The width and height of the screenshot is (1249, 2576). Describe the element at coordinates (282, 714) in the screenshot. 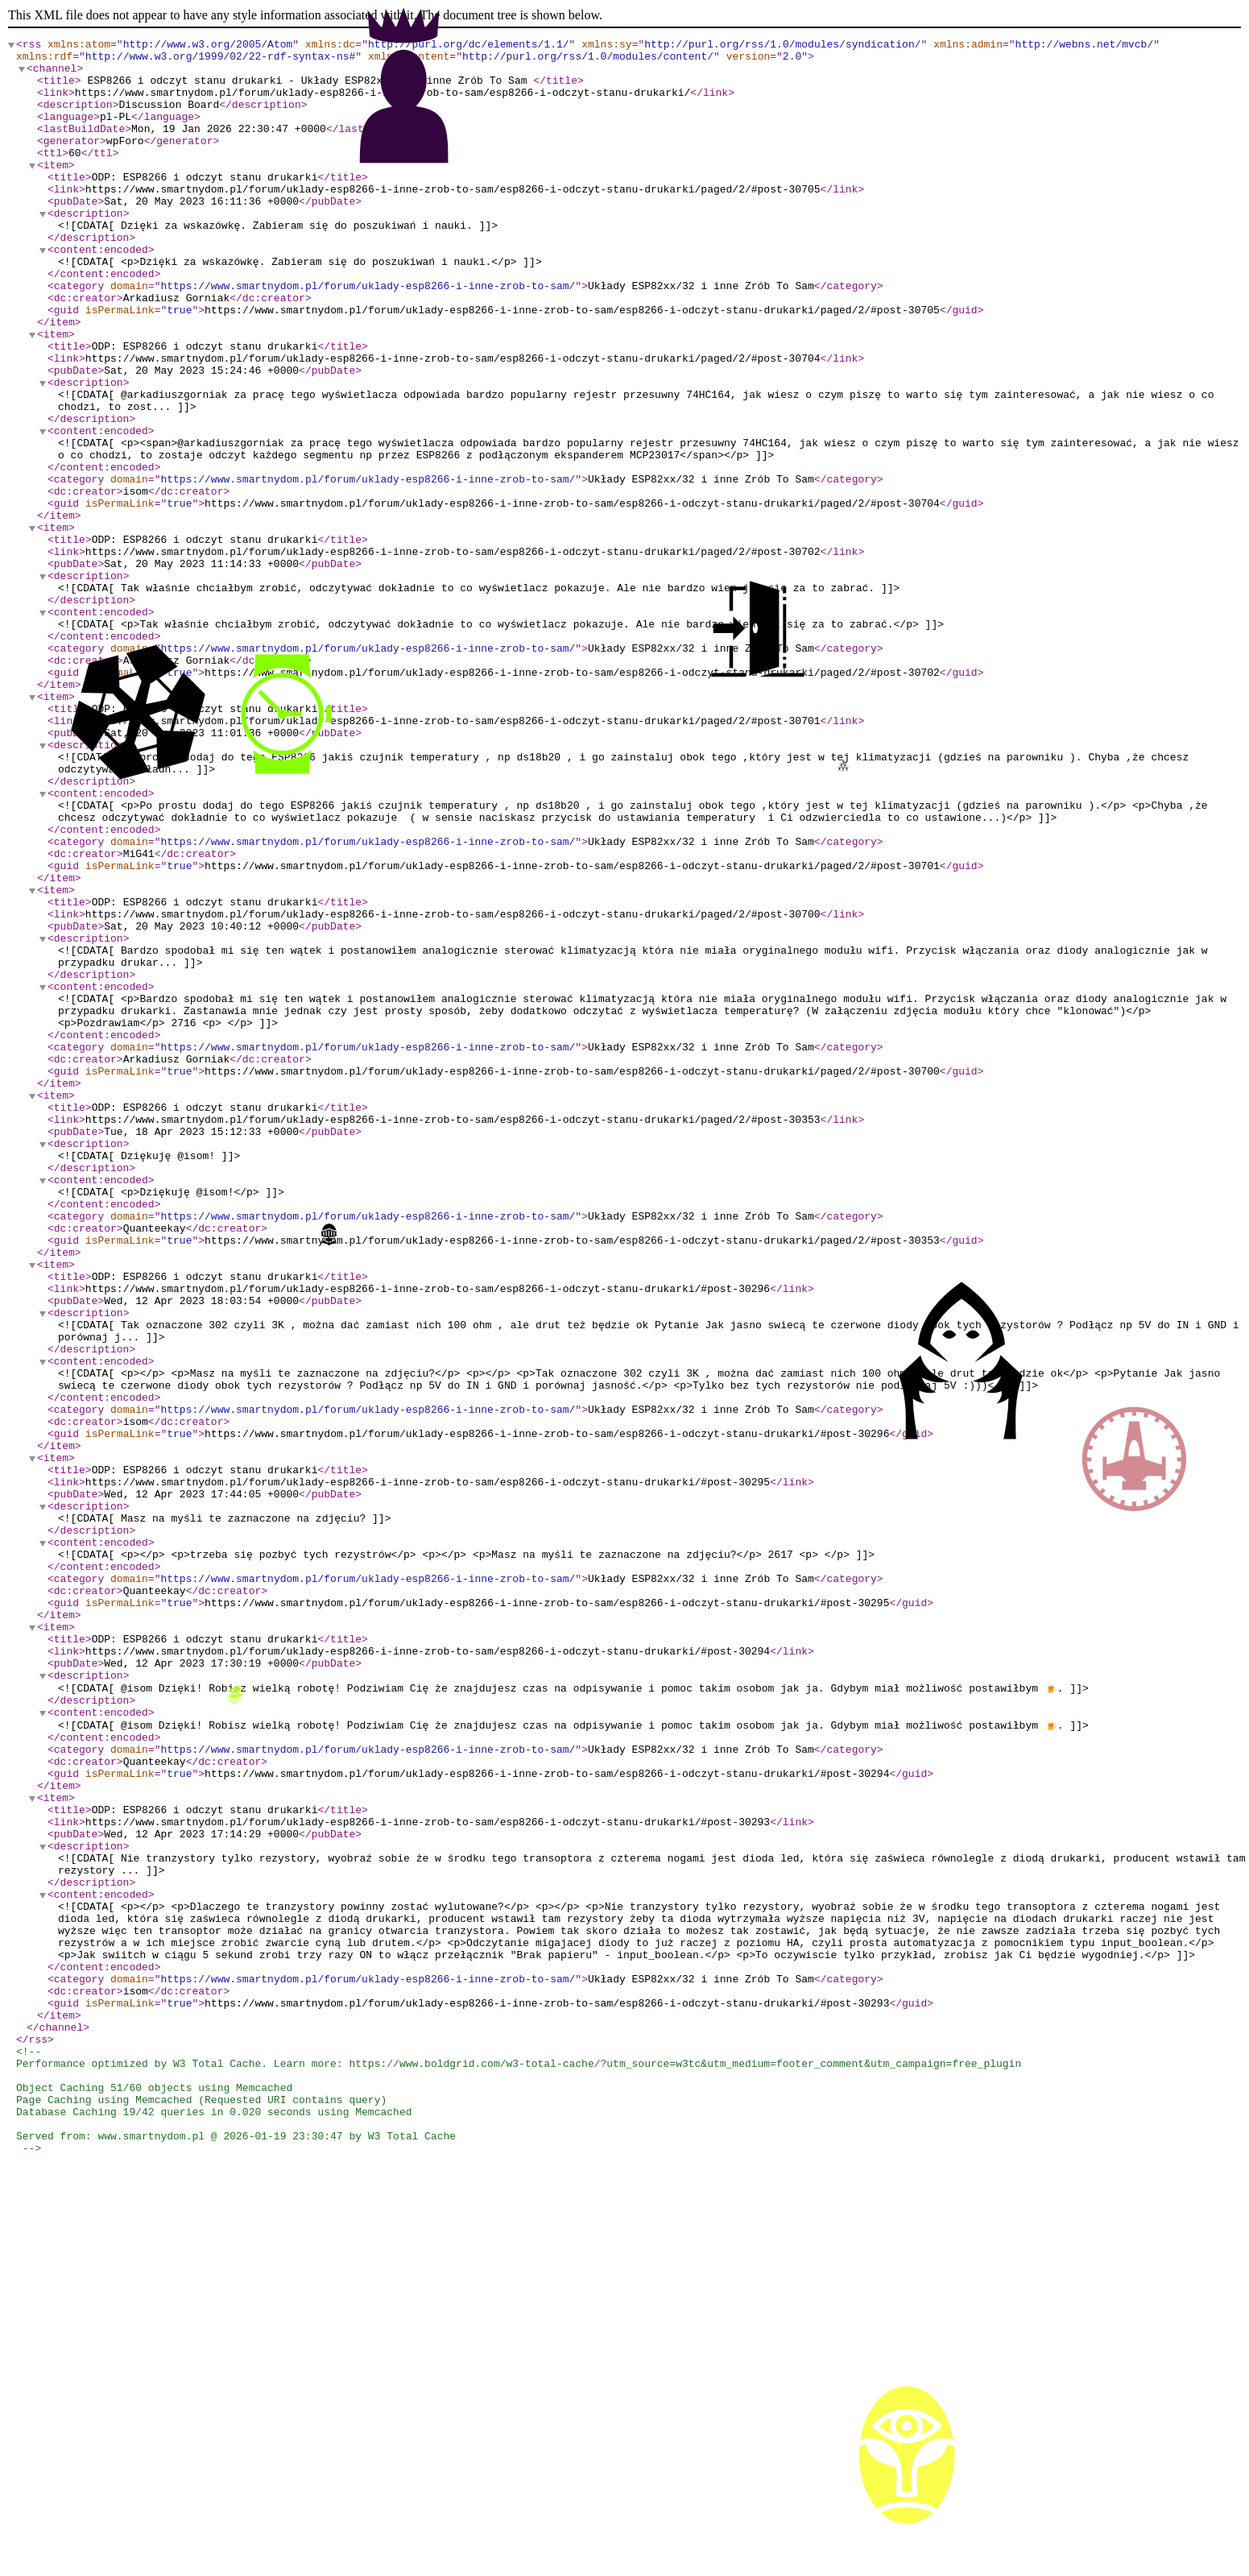

I see `view current time or clock settings` at that location.